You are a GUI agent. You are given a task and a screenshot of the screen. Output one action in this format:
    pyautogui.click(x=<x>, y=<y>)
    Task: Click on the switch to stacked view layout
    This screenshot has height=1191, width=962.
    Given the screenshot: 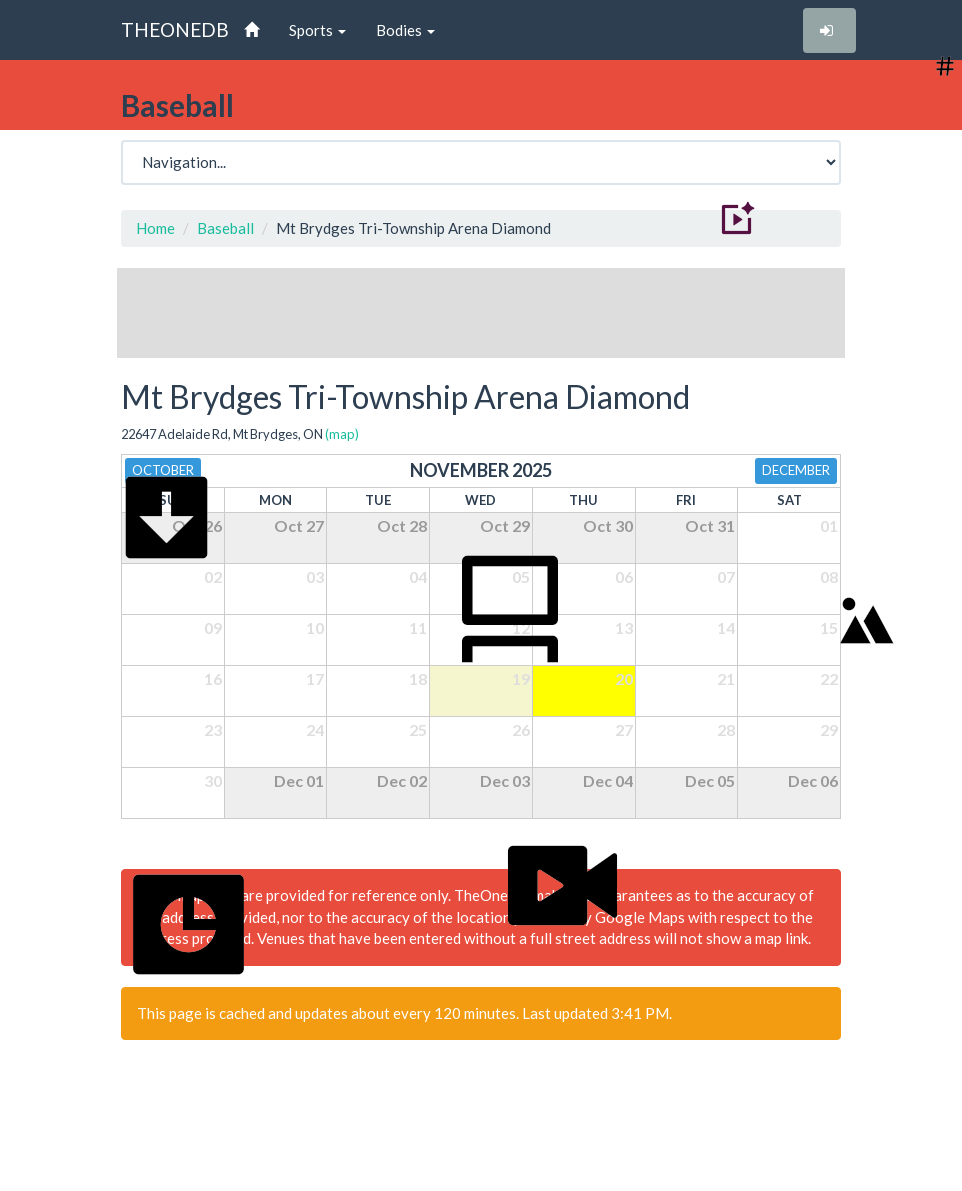 What is the action you would take?
    pyautogui.click(x=510, y=609)
    